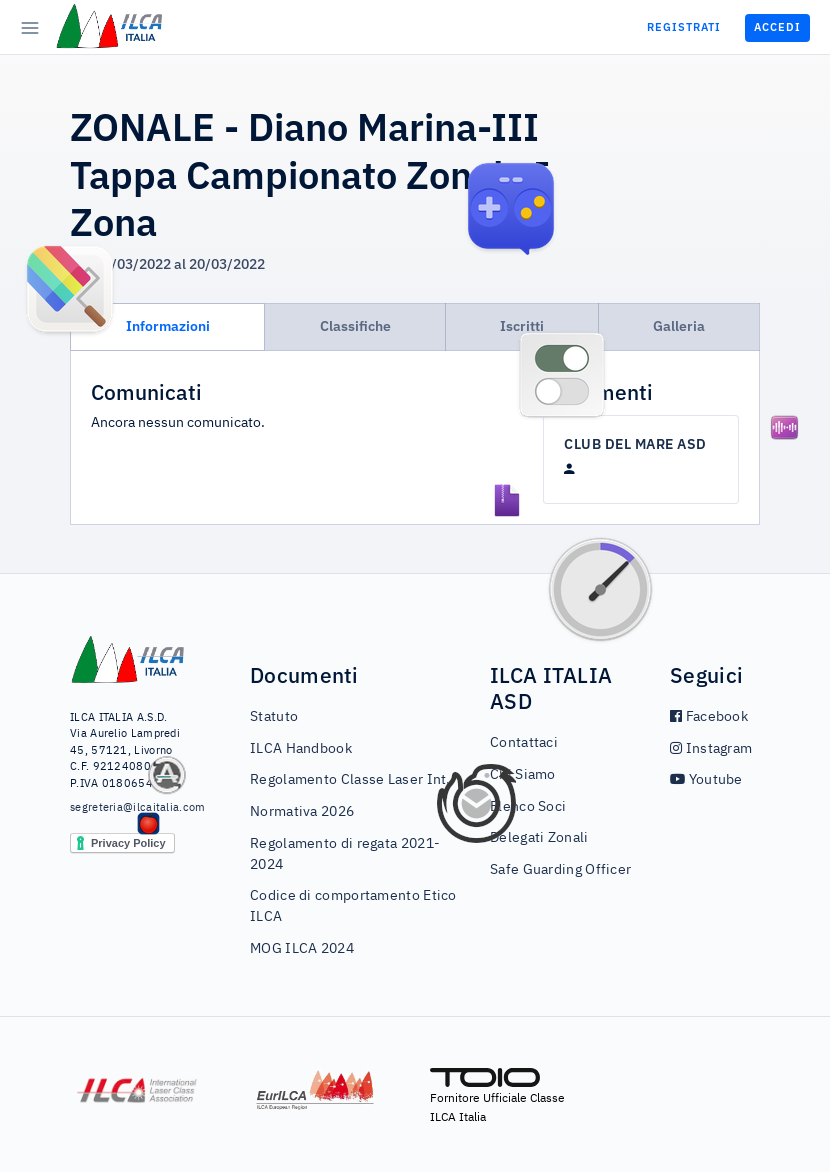 This screenshot has height=1172, width=830. What do you see at coordinates (148, 823) in the screenshot?
I see `open the tapple app` at bounding box center [148, 823].